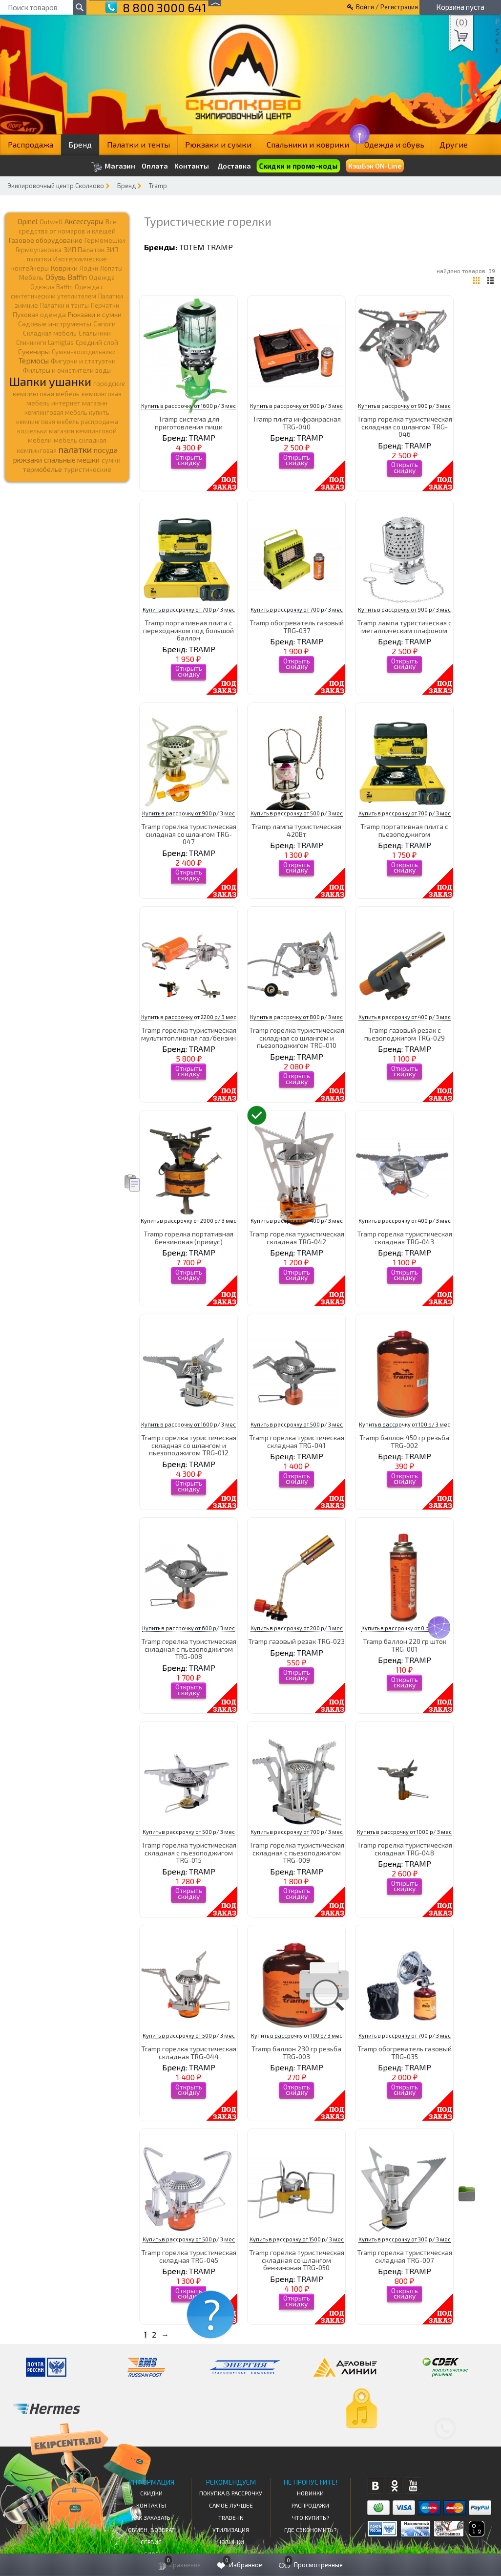  Describe the element at coordinates (359, 134) in the screenshot. I see `open the podcasts app` at that location.